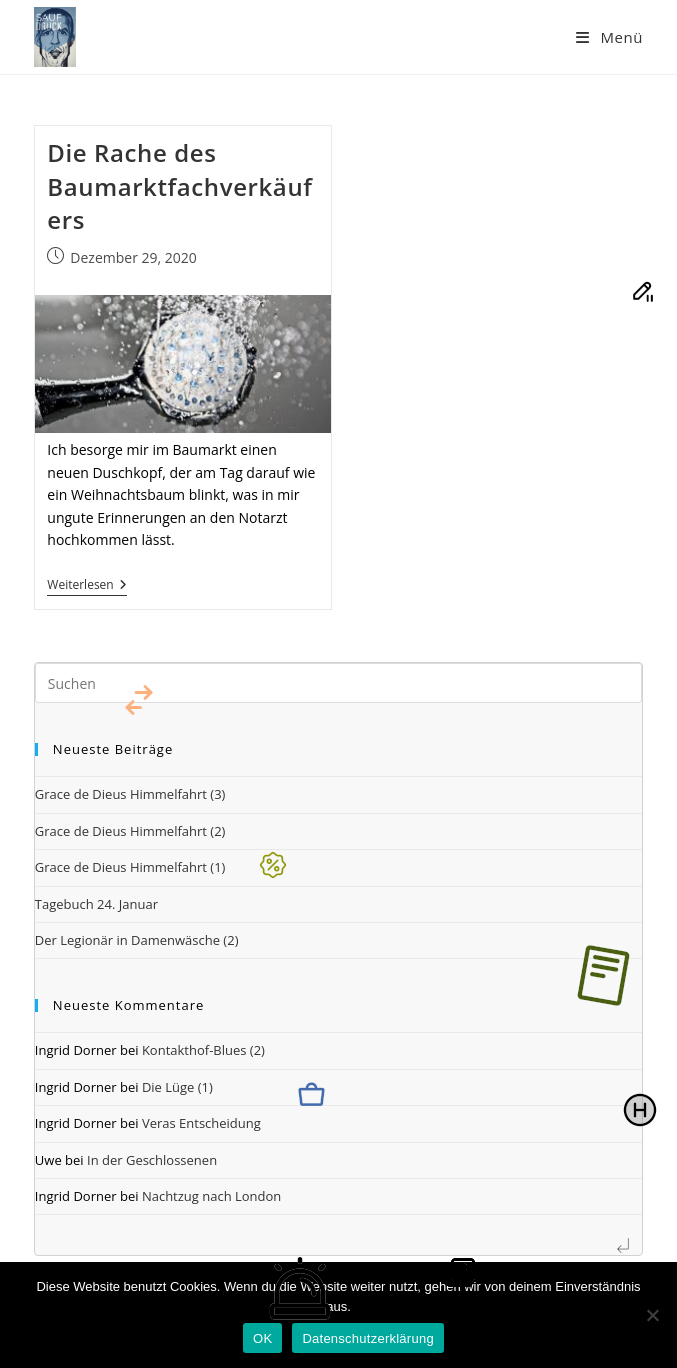 The image size is (677, 1368). I want to click on go back to previous line or section, so click(623, 1245).